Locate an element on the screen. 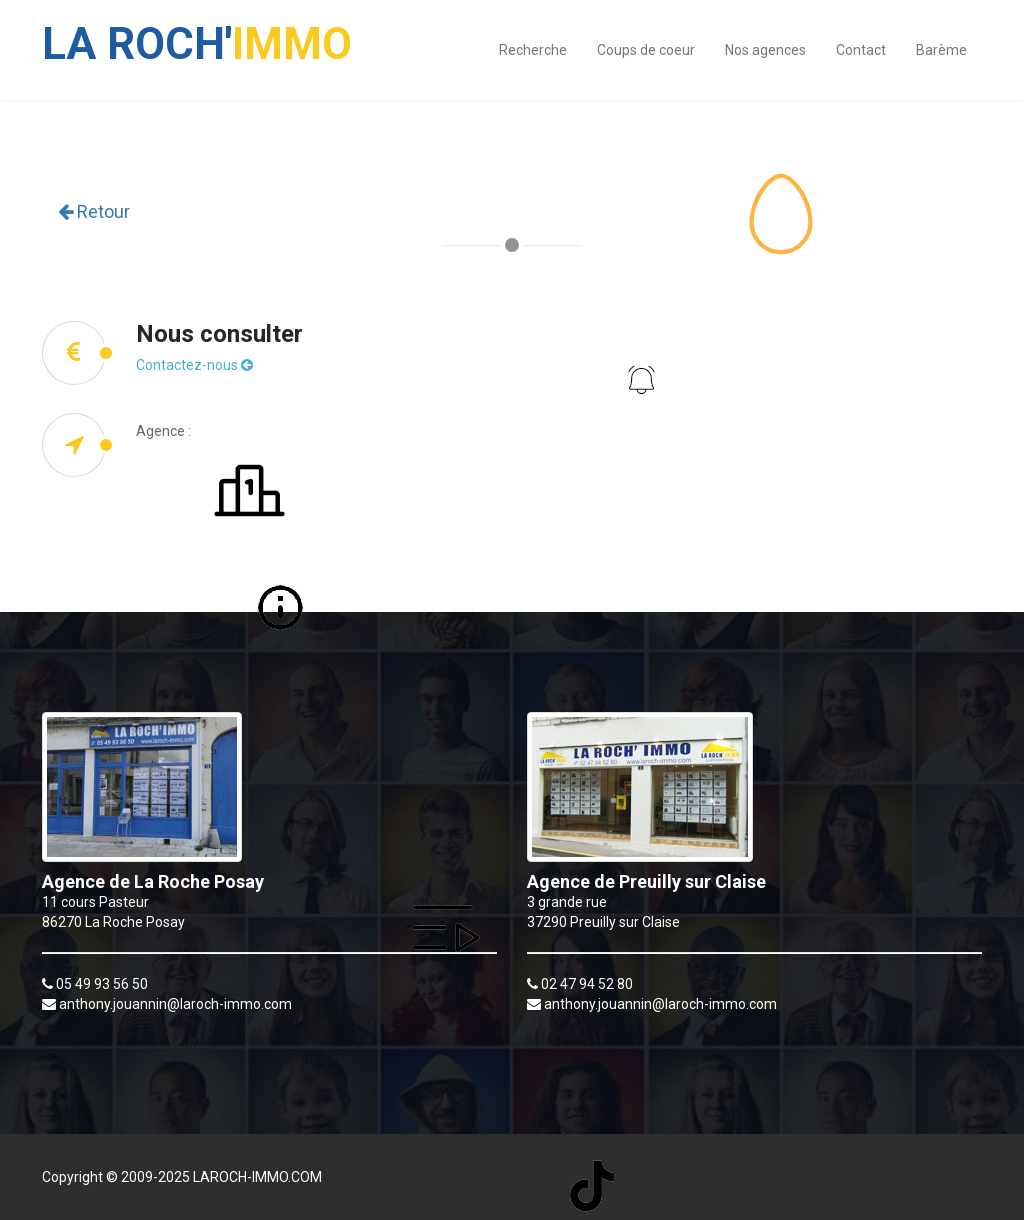 This screenshot has height=1220, width=1024. indicates egg or egg-related dietary information is located at coordinates (781, 214).